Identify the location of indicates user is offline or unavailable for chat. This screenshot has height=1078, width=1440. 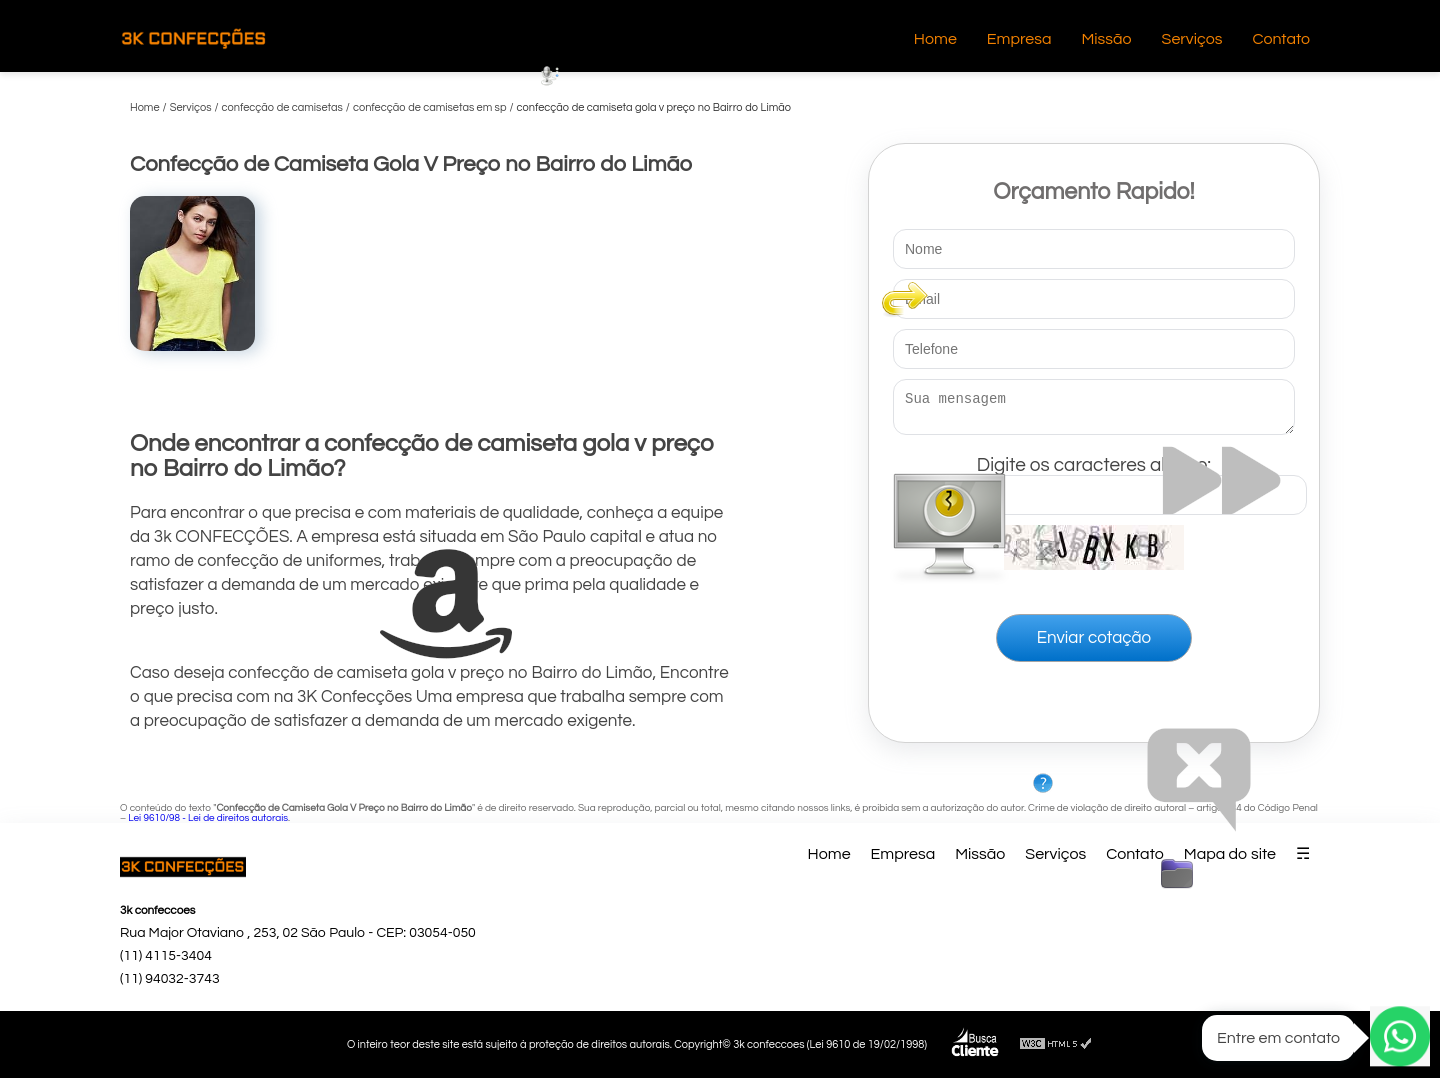
(1199, 780).